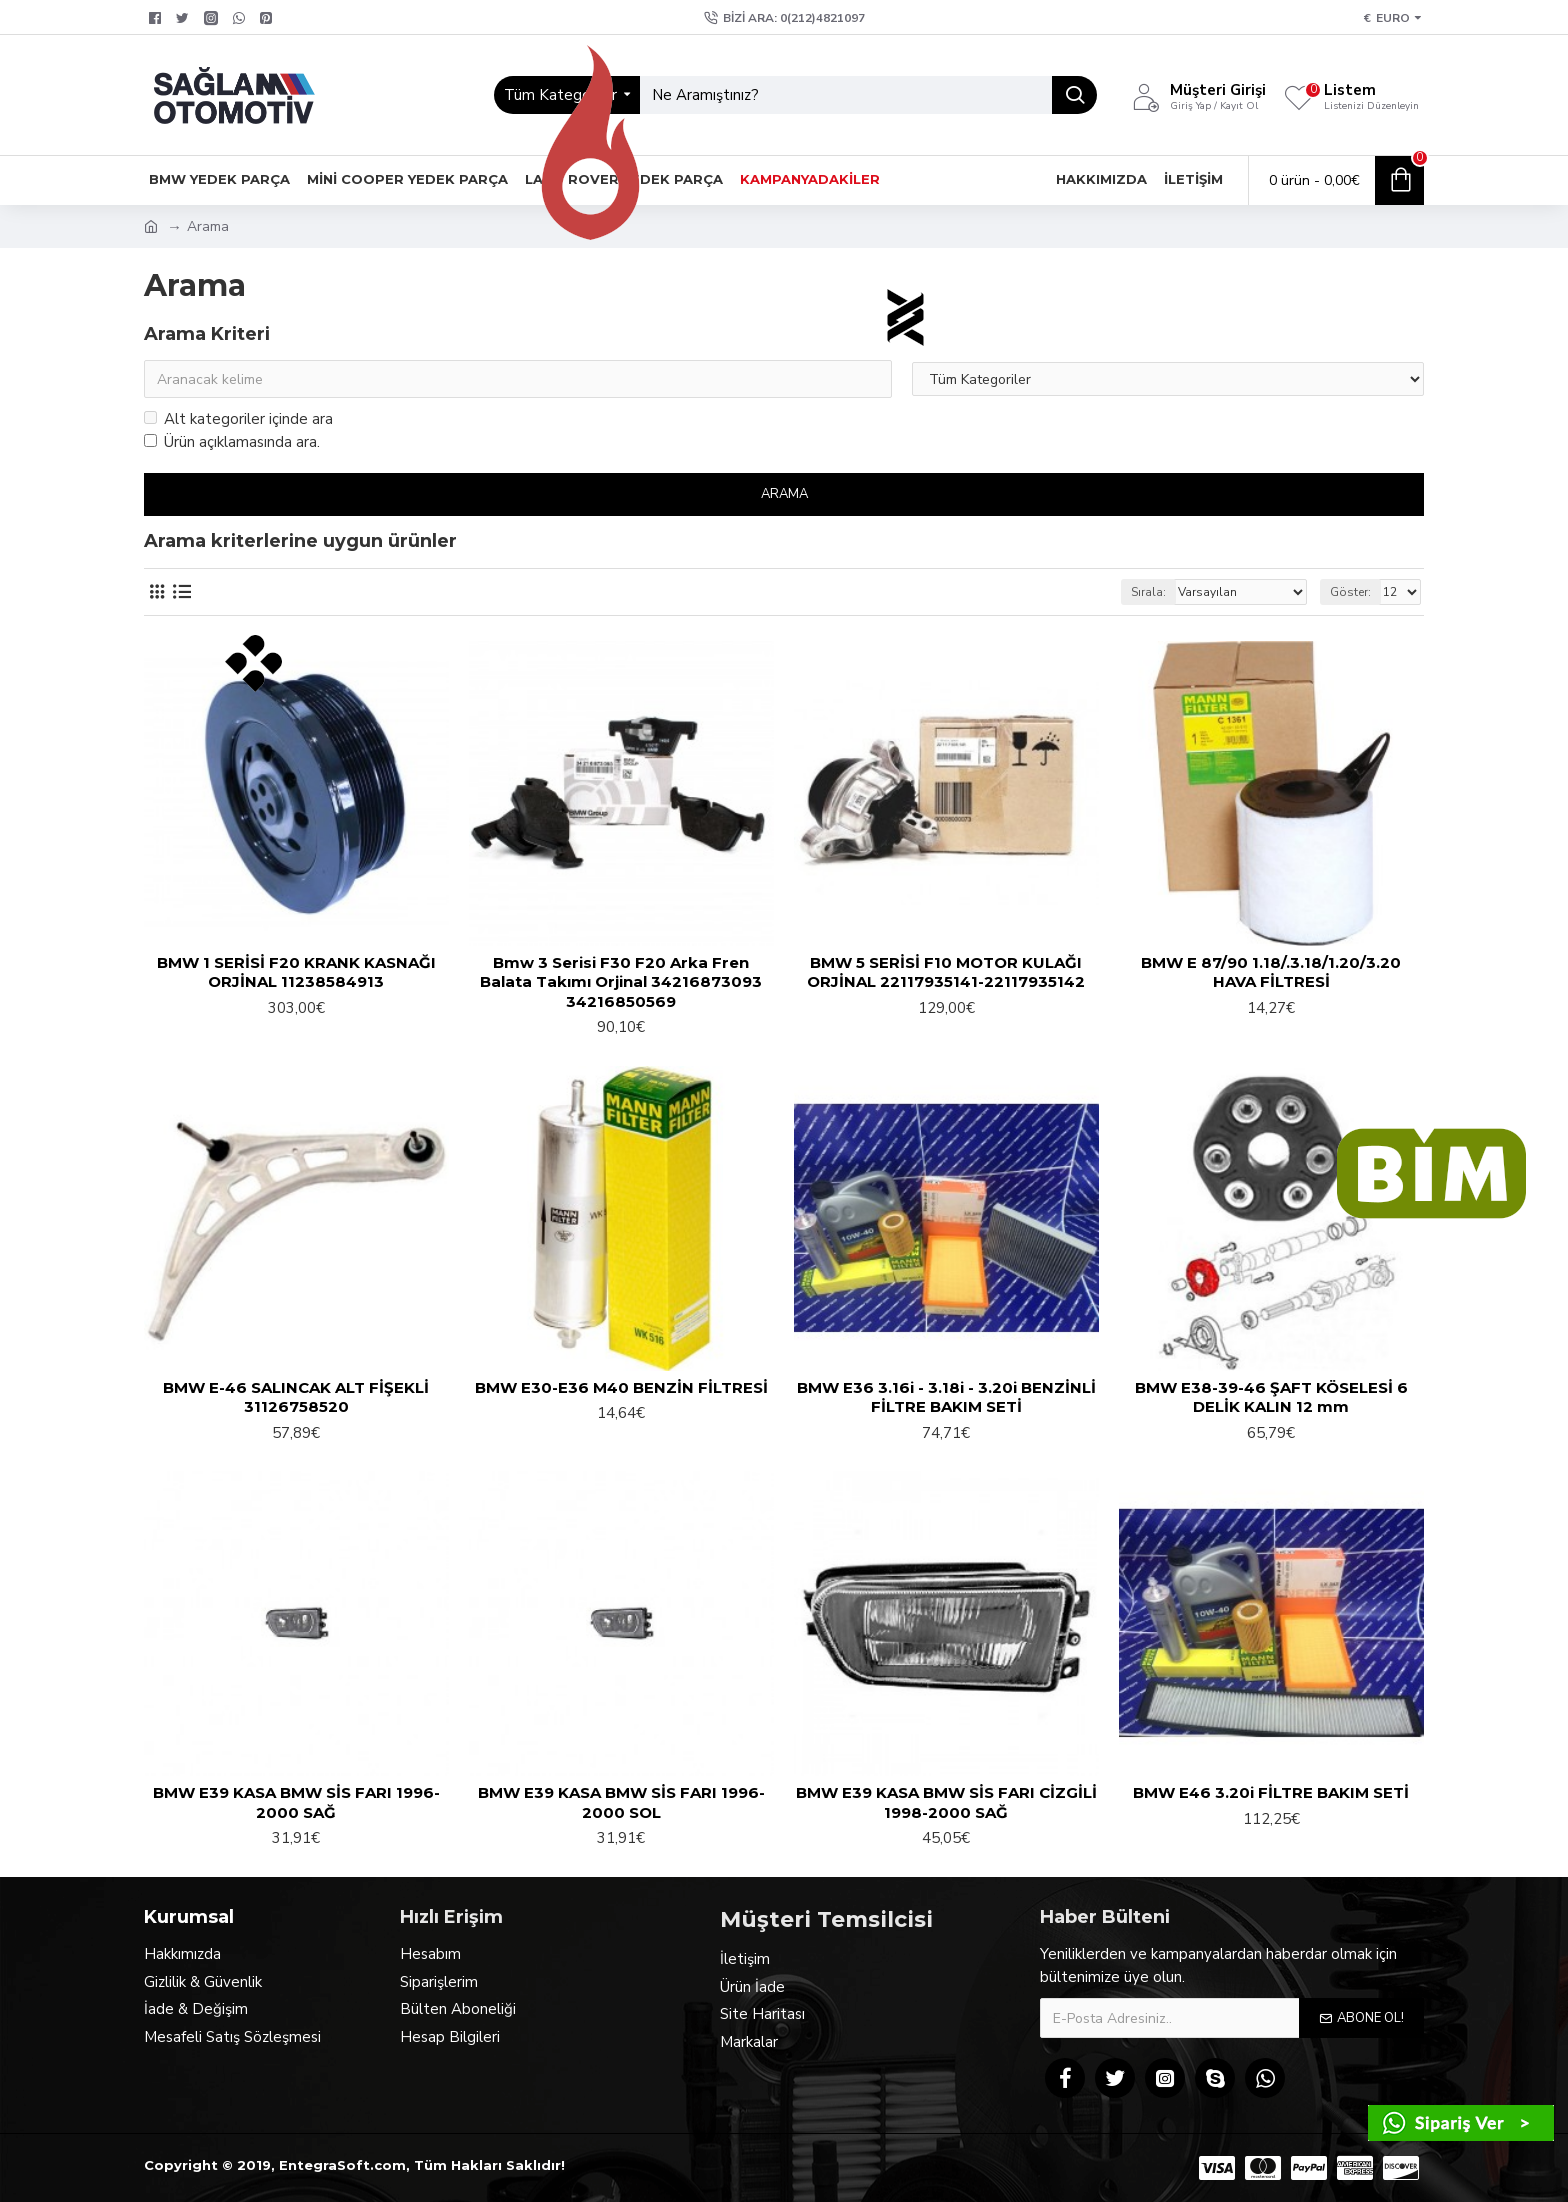 The image size is (1568, 2202). What do you see at coordinates (905, 317) in the screenshot?
I see `helix brand logo` at bounding box center [905, 317].